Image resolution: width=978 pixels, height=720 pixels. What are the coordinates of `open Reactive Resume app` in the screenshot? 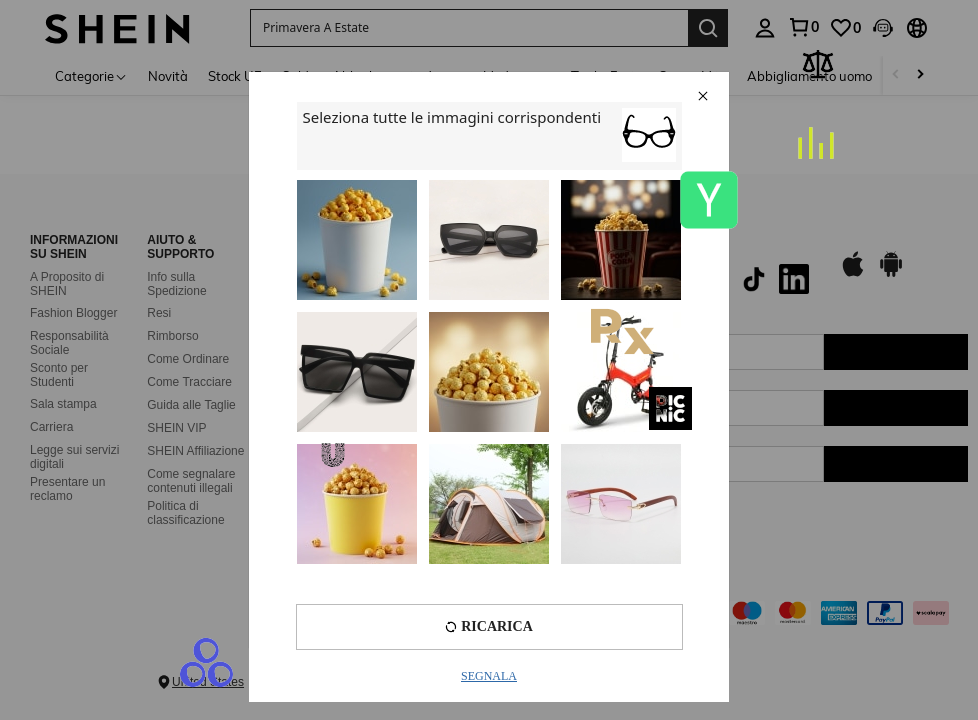 It's located at (622, 331).